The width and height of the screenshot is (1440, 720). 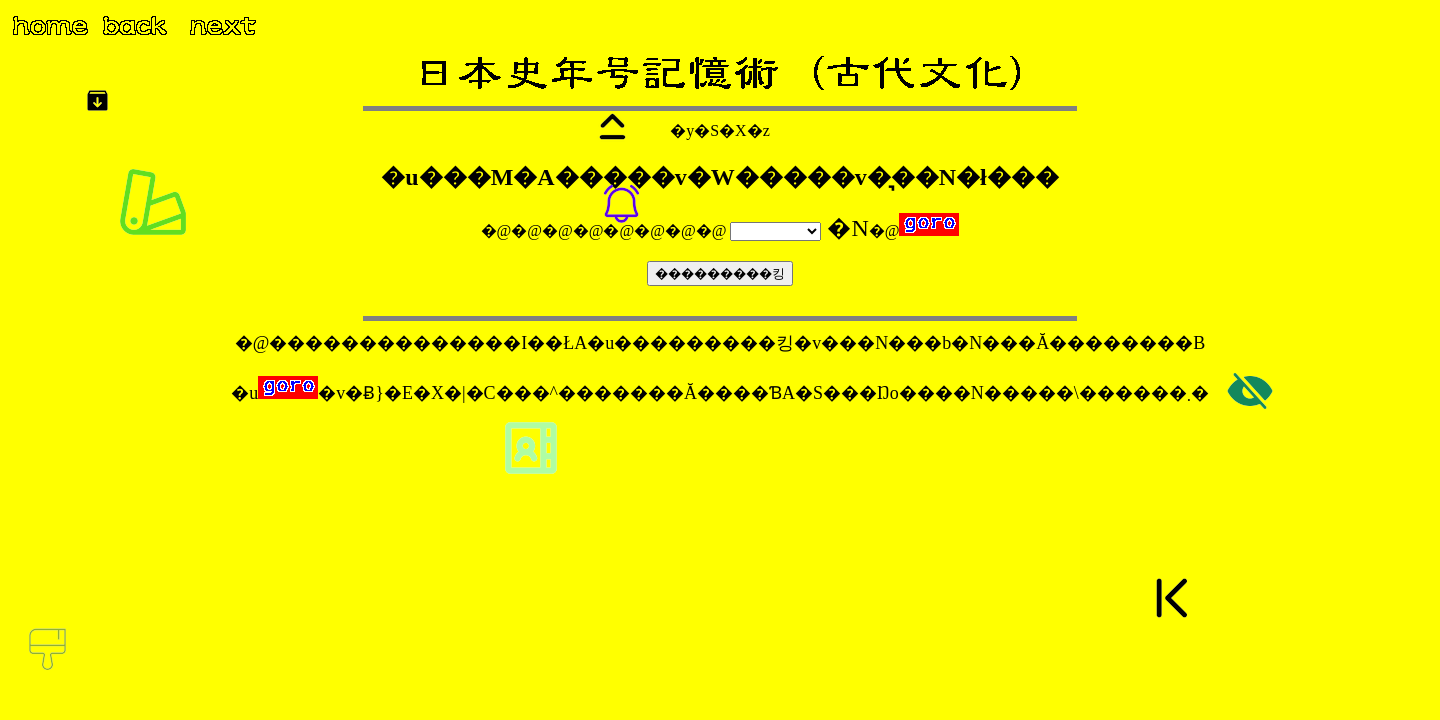 I want to click on hide password or sensitive content, so click(x=1250, y=391).